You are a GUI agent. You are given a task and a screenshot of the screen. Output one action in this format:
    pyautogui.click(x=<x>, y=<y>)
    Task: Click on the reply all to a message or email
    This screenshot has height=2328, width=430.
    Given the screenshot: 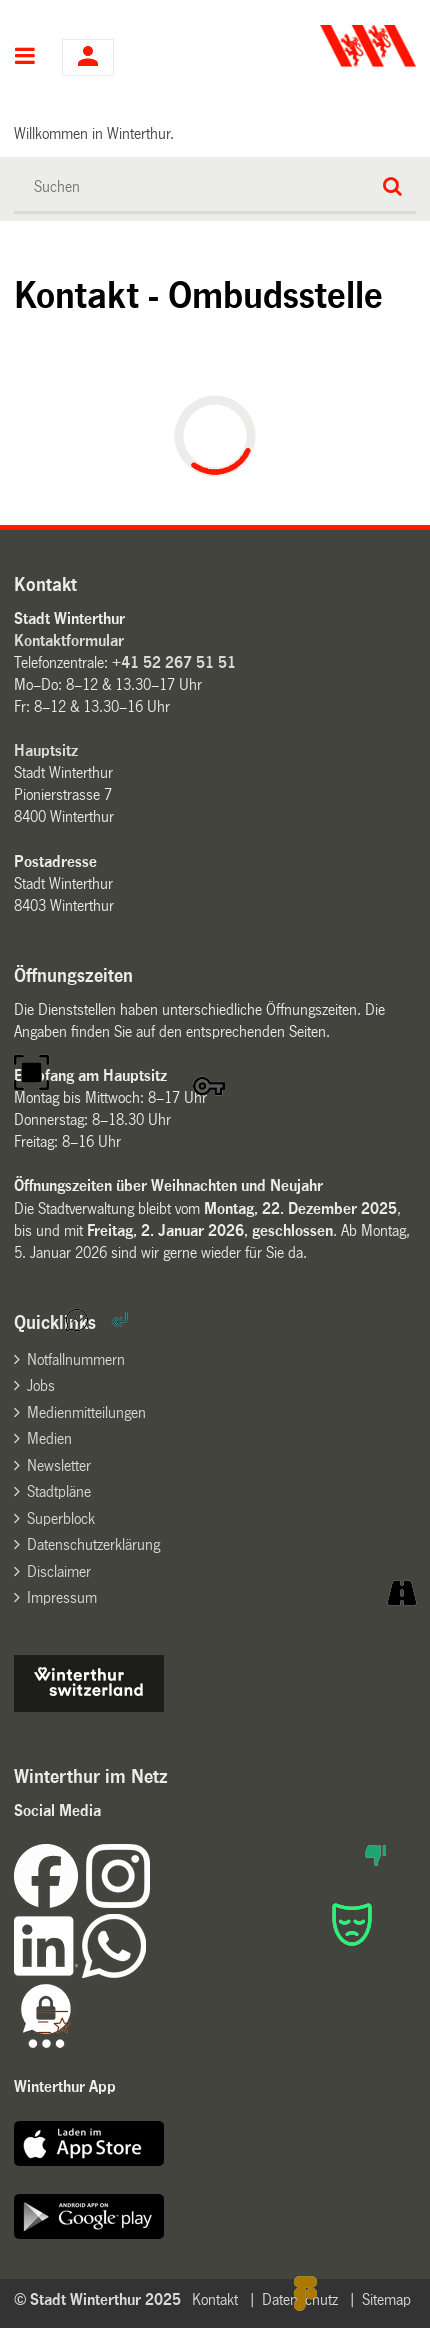 What is the action you would take?
    pyautogui.click(x=120, y=1320)
    